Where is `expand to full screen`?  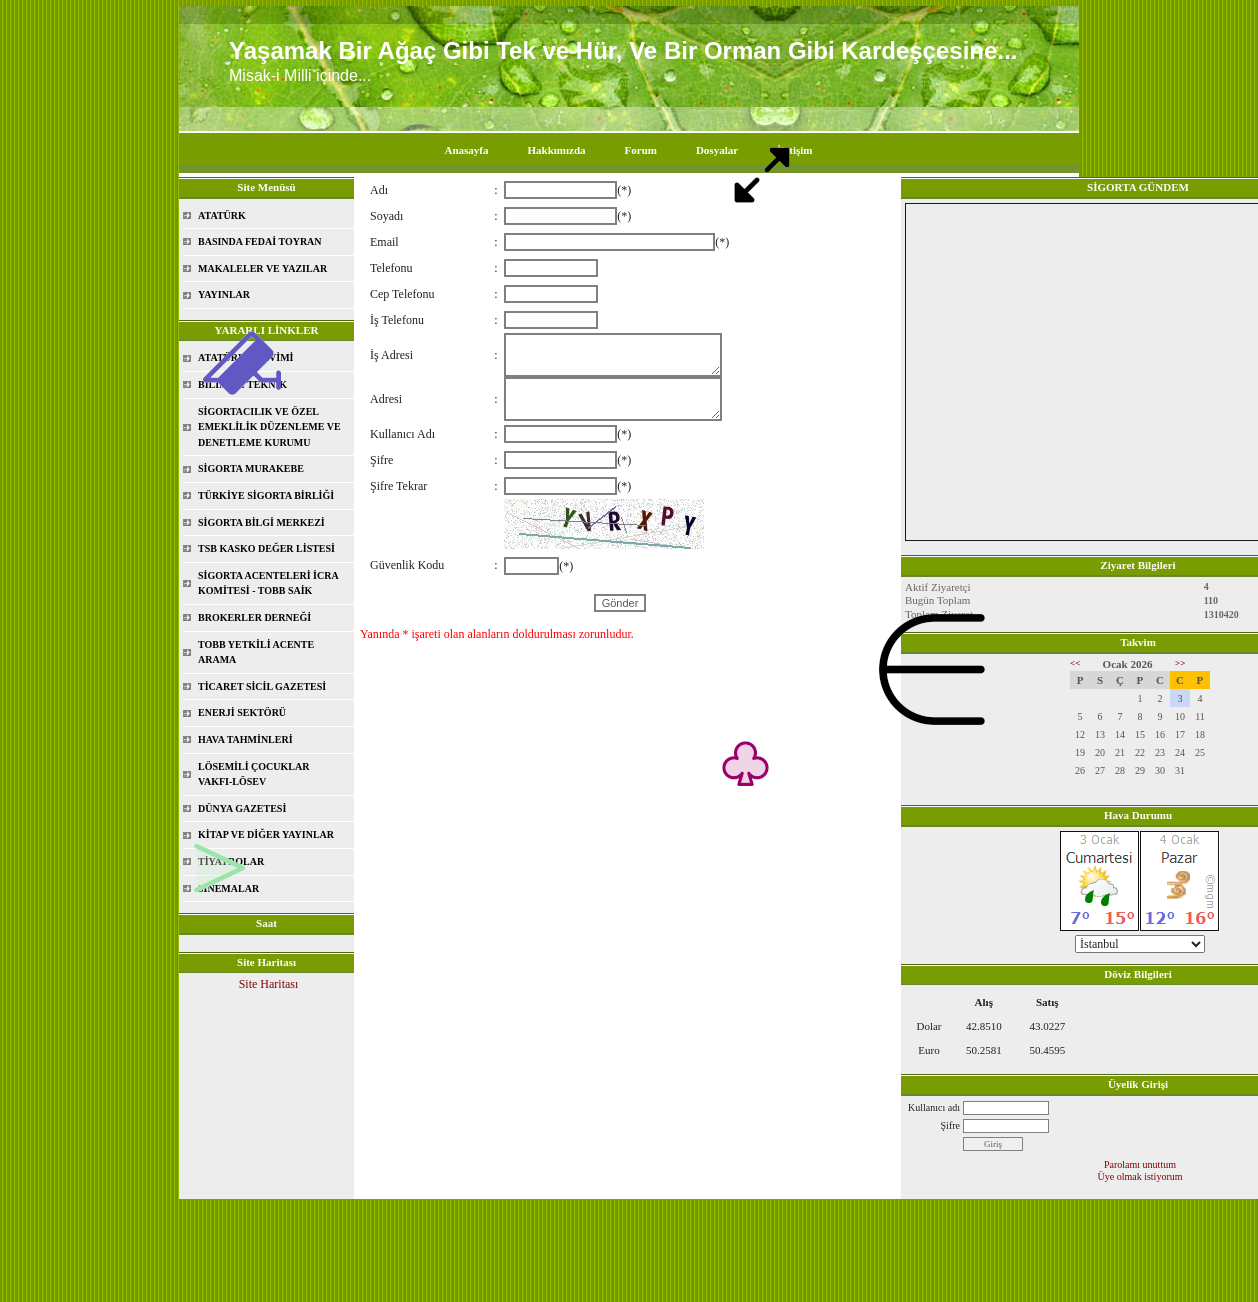 expand to full screen is located at coordinates (762, 175).